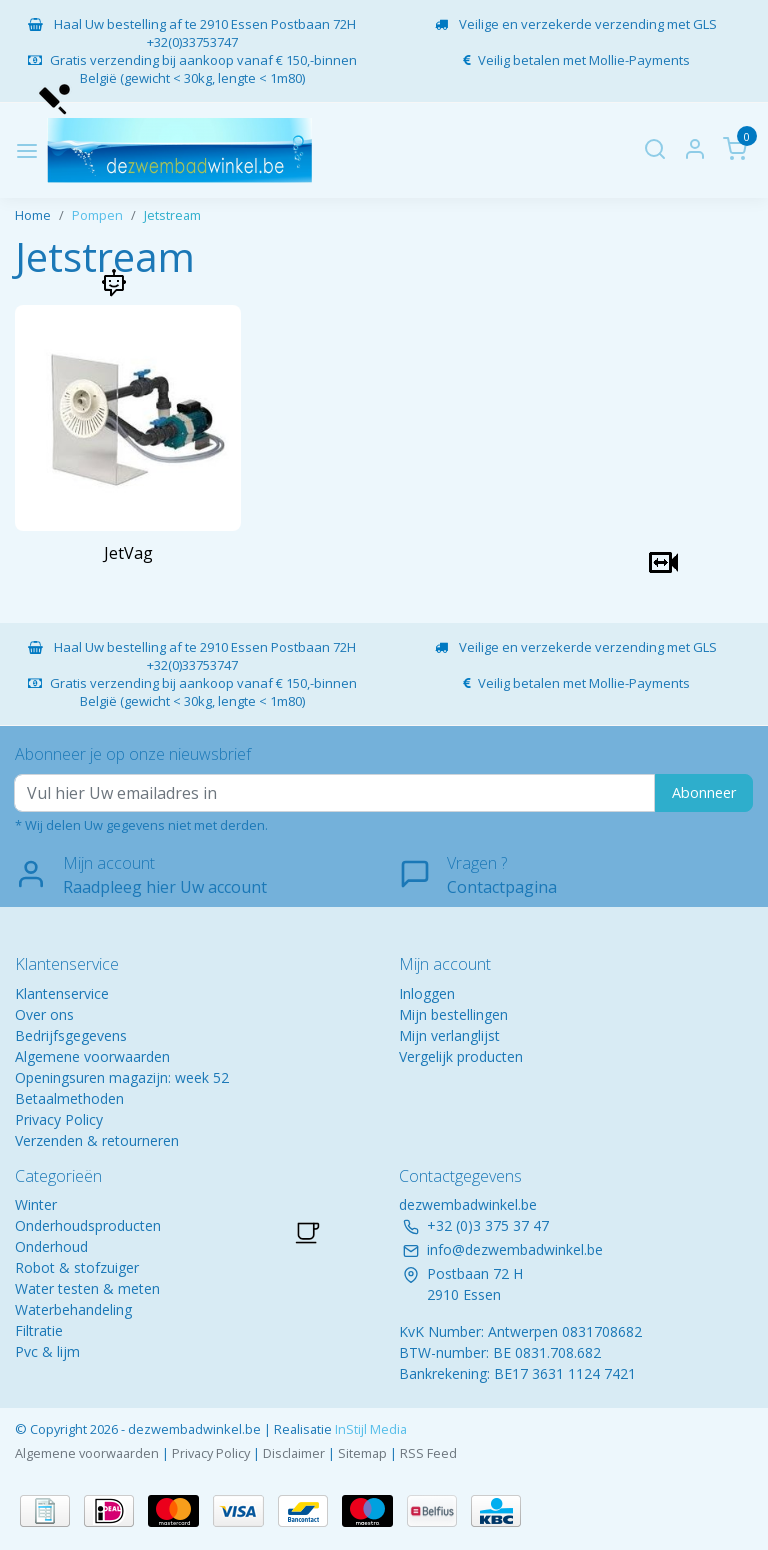  I want to click on access chatbot or automated assistant, so click(114, 283).